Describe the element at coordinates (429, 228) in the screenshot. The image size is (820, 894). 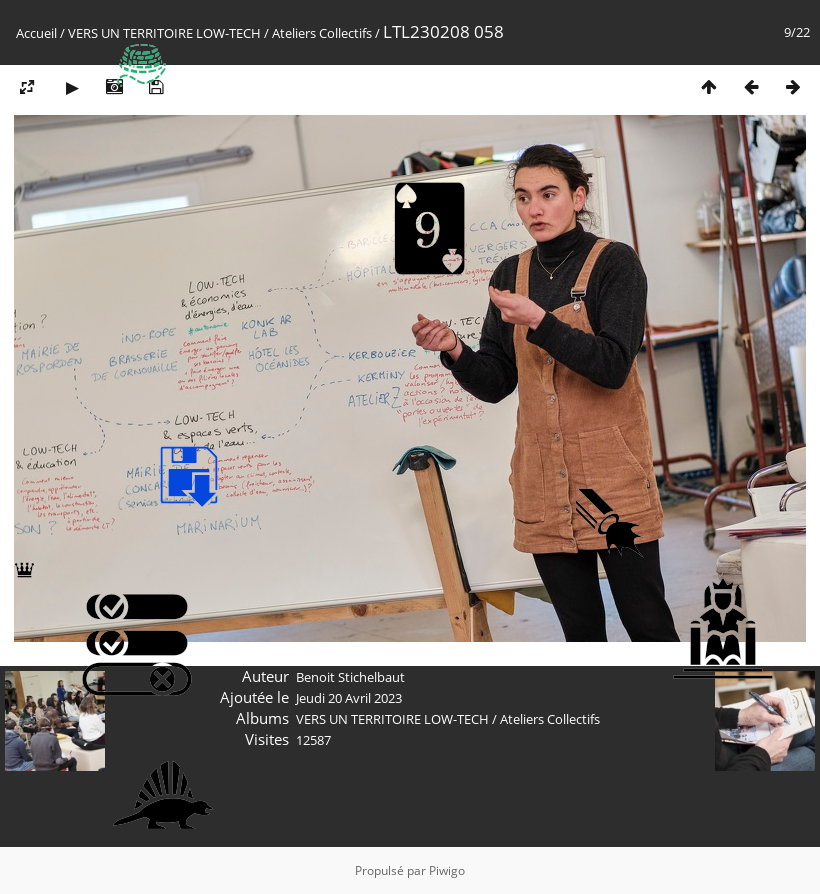
I see `select the 9 of spades card` at that location.